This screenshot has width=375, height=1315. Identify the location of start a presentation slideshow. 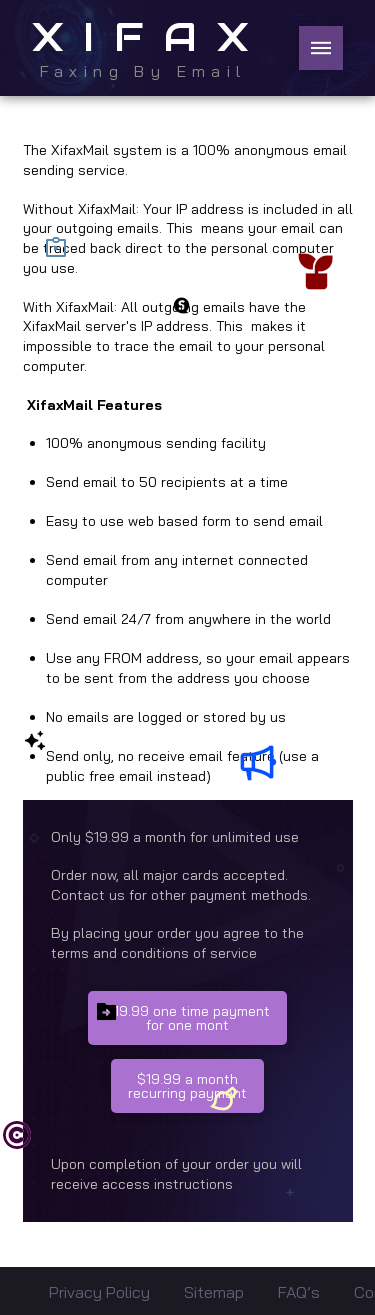
(56, 248).